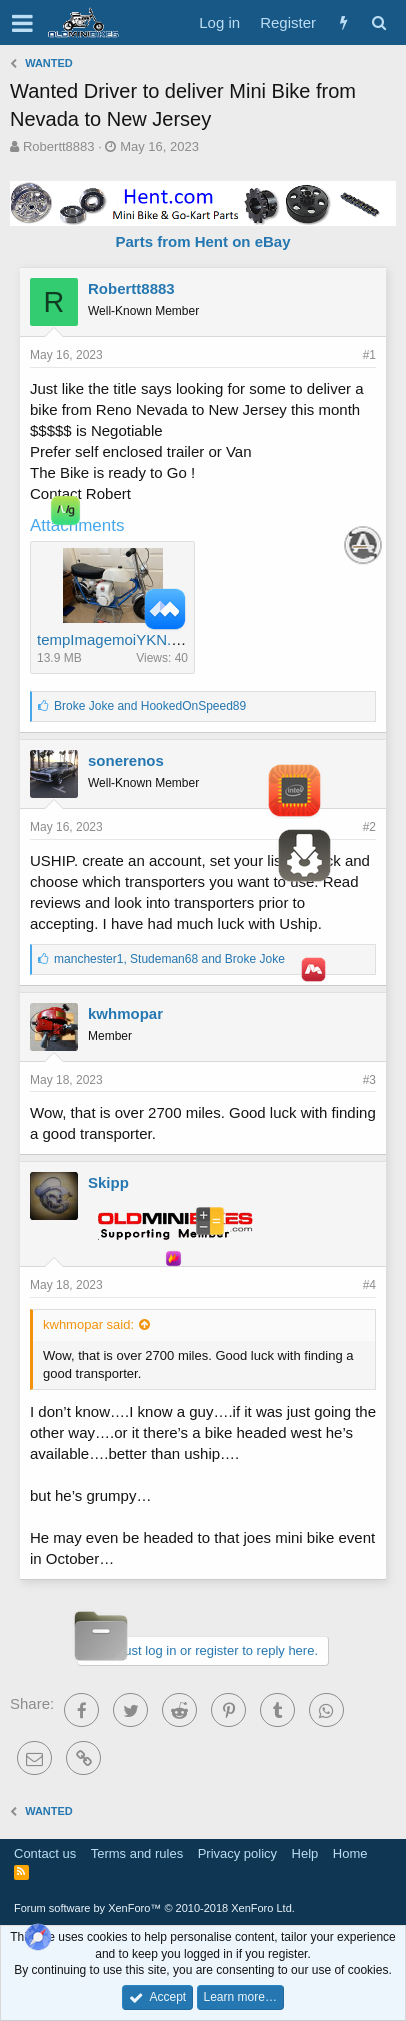 This screenshot has height=2021, width=406. What do you see at coordinates (294, 790) in the screenshot?
I see `launch intel system monitoring or diagnostics app` at bounding box center [294, 790].